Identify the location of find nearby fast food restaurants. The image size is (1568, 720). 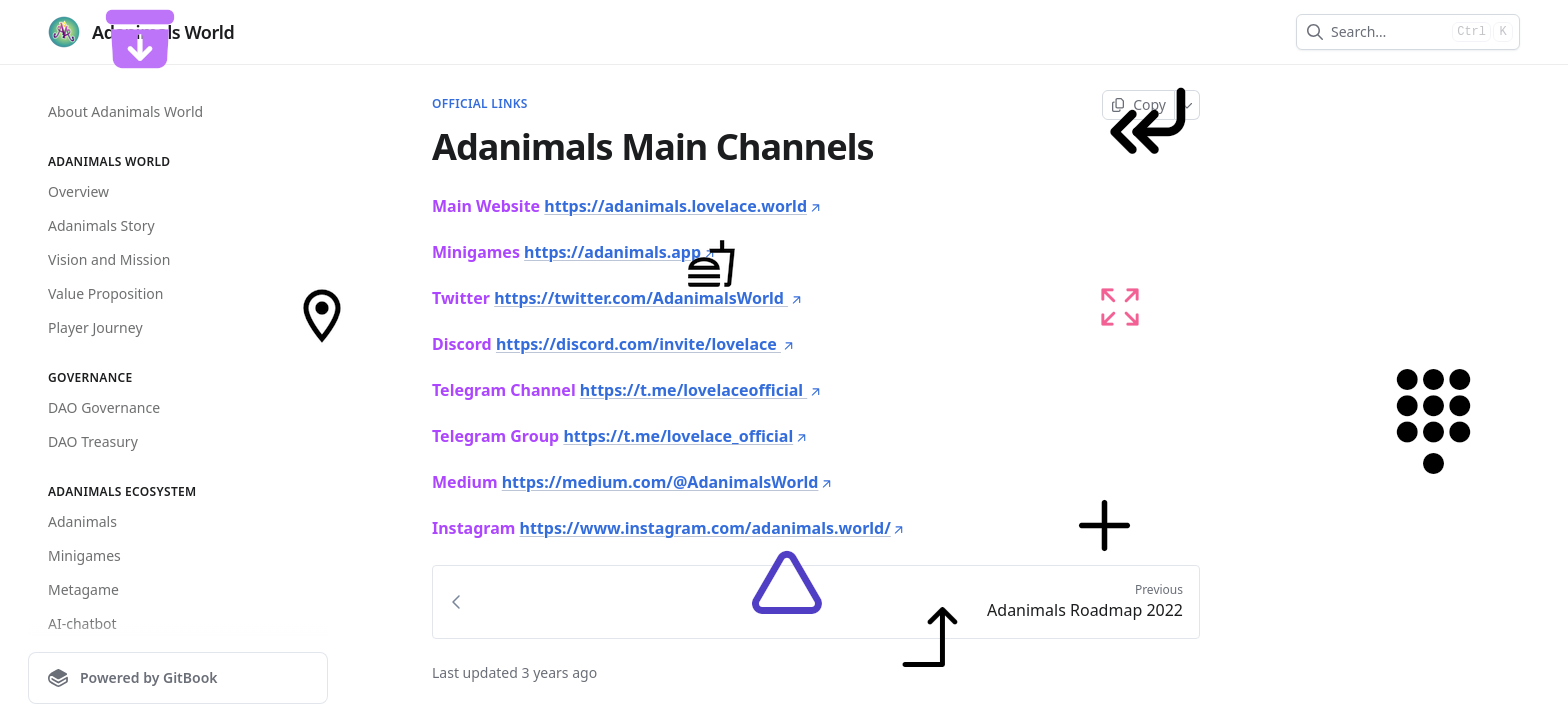
(711, 263).